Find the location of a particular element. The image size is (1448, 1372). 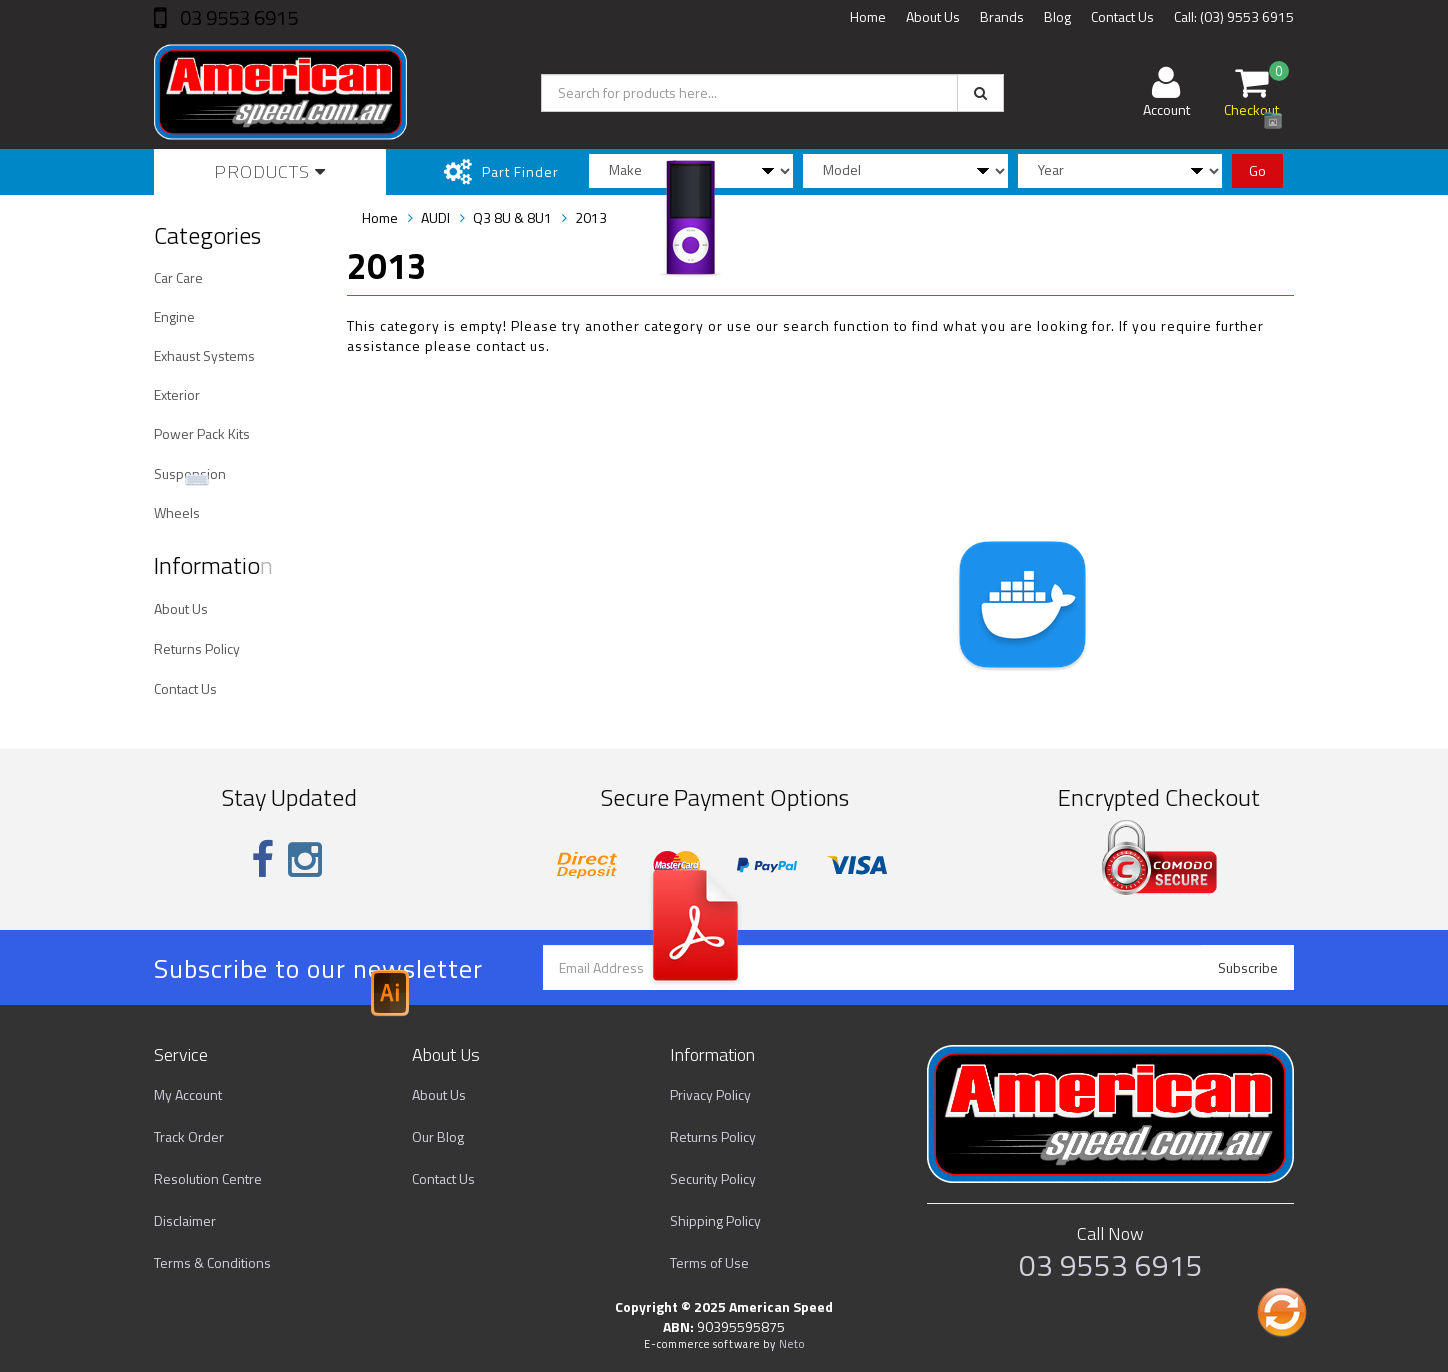

sync data across devices or services is located at coordinates (1282, 1312).